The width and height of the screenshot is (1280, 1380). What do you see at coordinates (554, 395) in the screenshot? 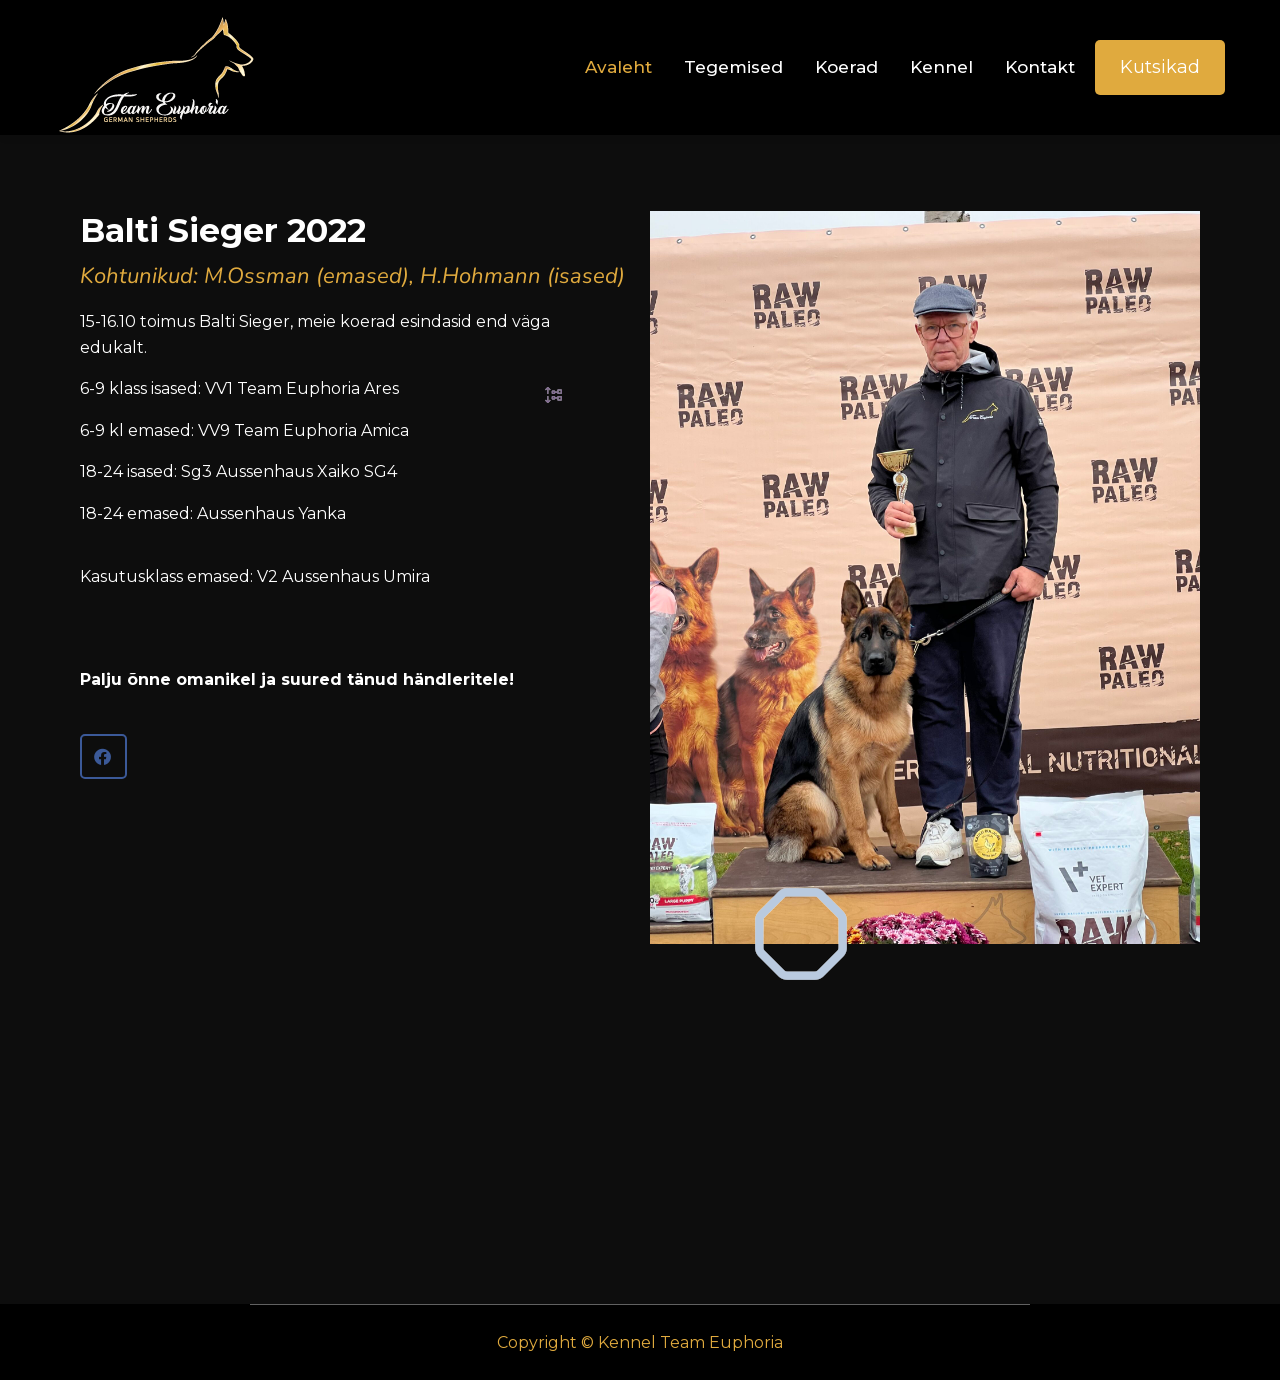
I see `ungroup items by reference type` at bounding box center [554, 395].